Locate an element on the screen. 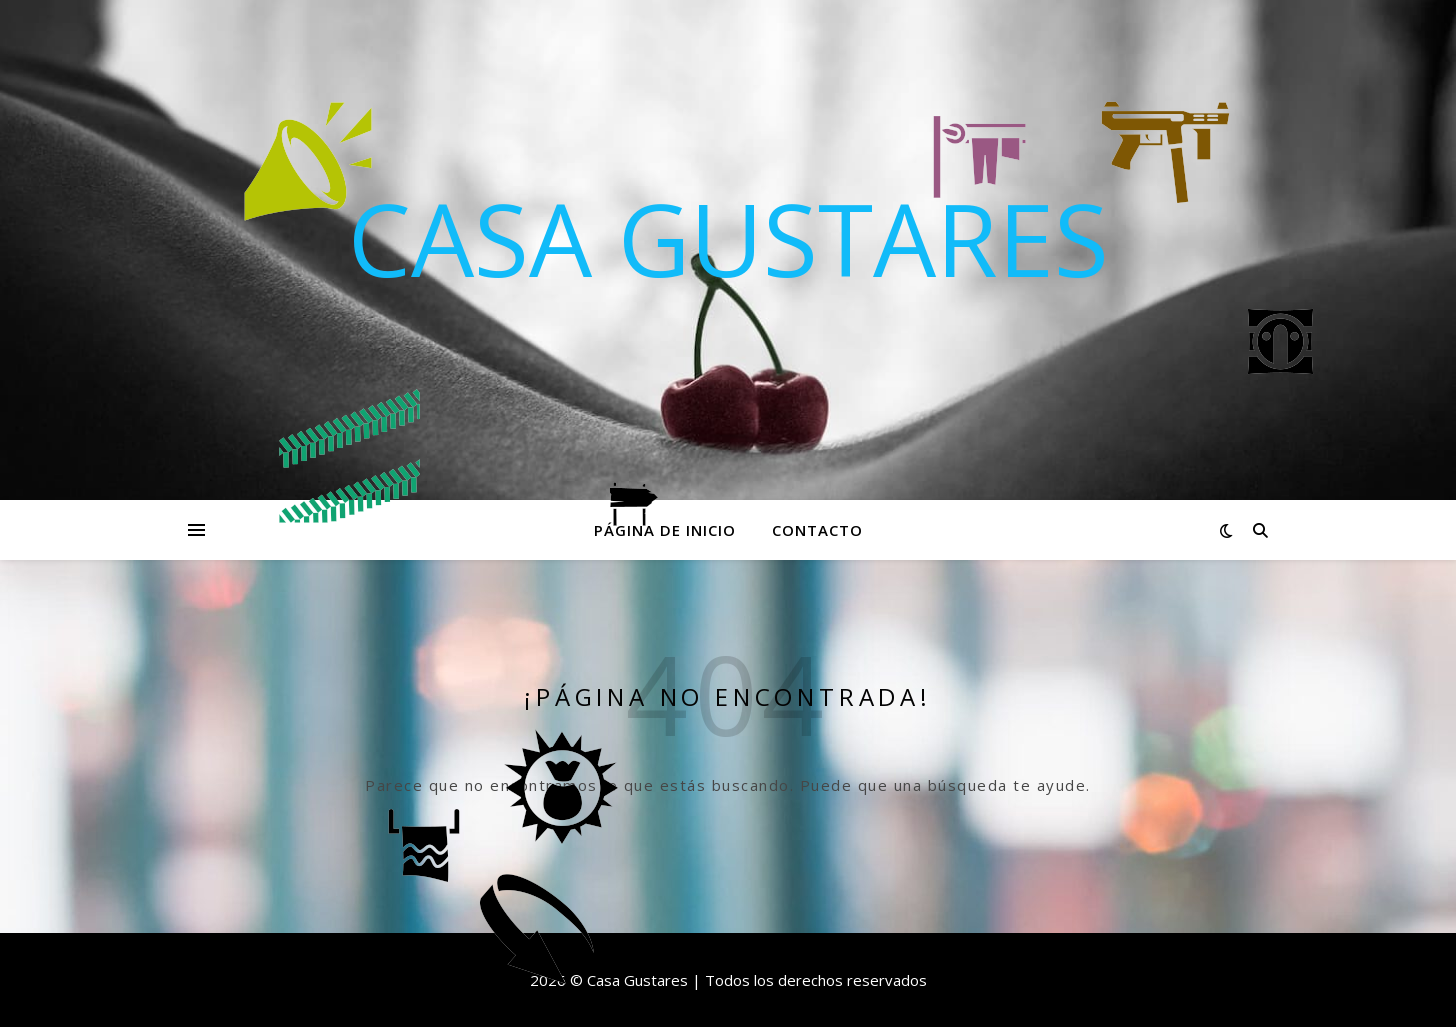  rapidshare file hosting service logo is located at coordinates (536, 930).